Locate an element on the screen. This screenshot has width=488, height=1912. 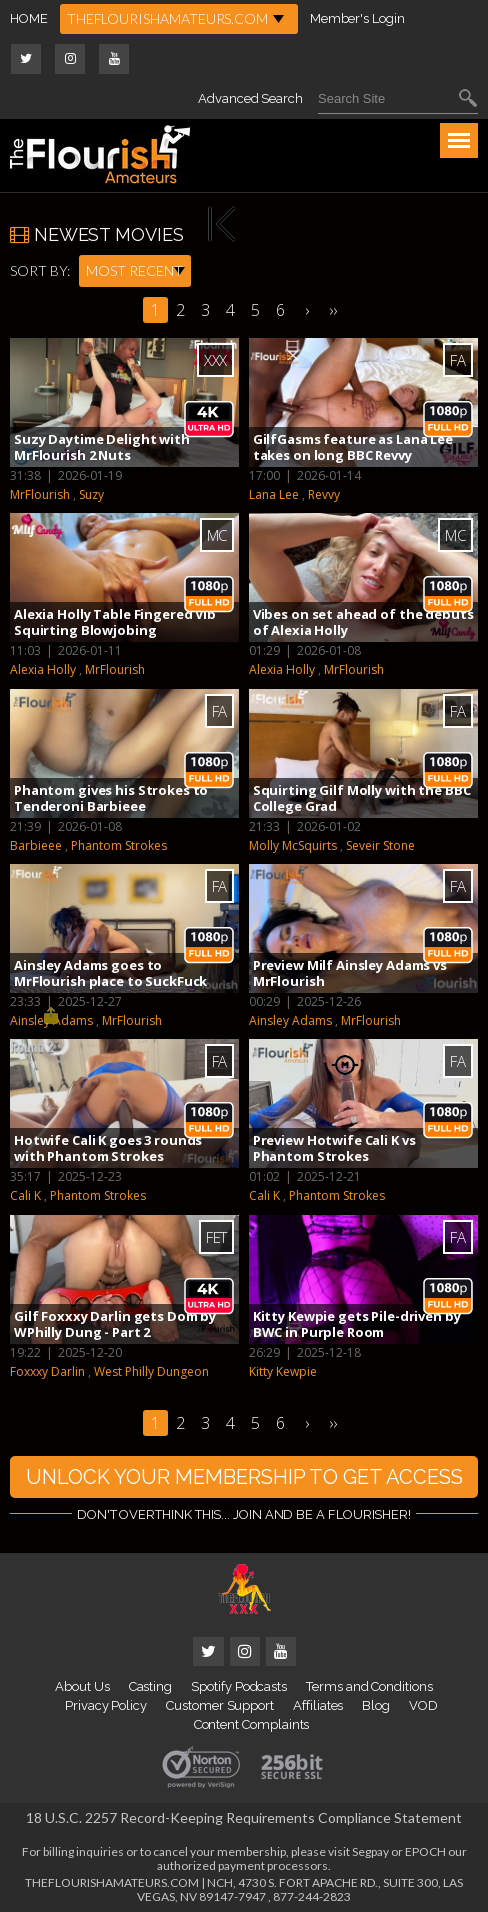
export or upload a file is located at coordinates (51, 1016).